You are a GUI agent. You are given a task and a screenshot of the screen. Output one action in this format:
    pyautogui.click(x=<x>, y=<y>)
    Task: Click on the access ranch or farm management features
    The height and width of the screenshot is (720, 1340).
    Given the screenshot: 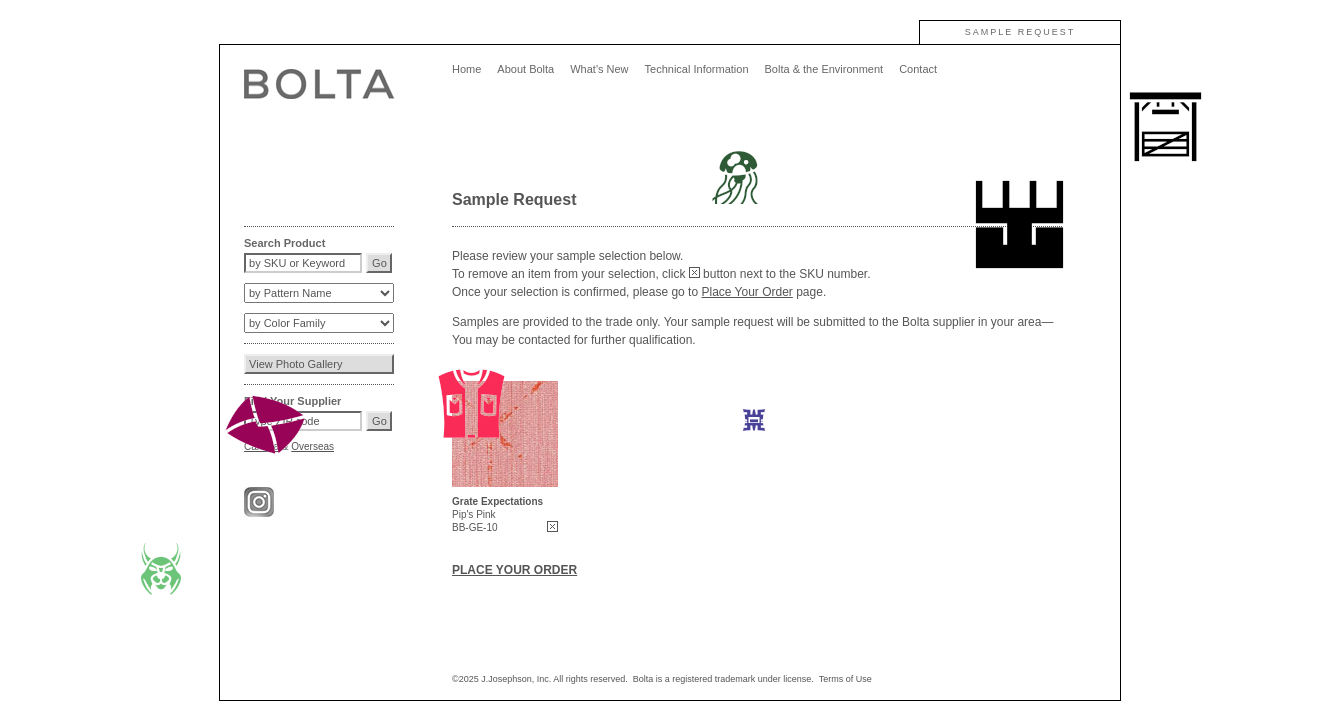 What is the action you would take?
    pyautogui.click(x=1165, y=125)
    